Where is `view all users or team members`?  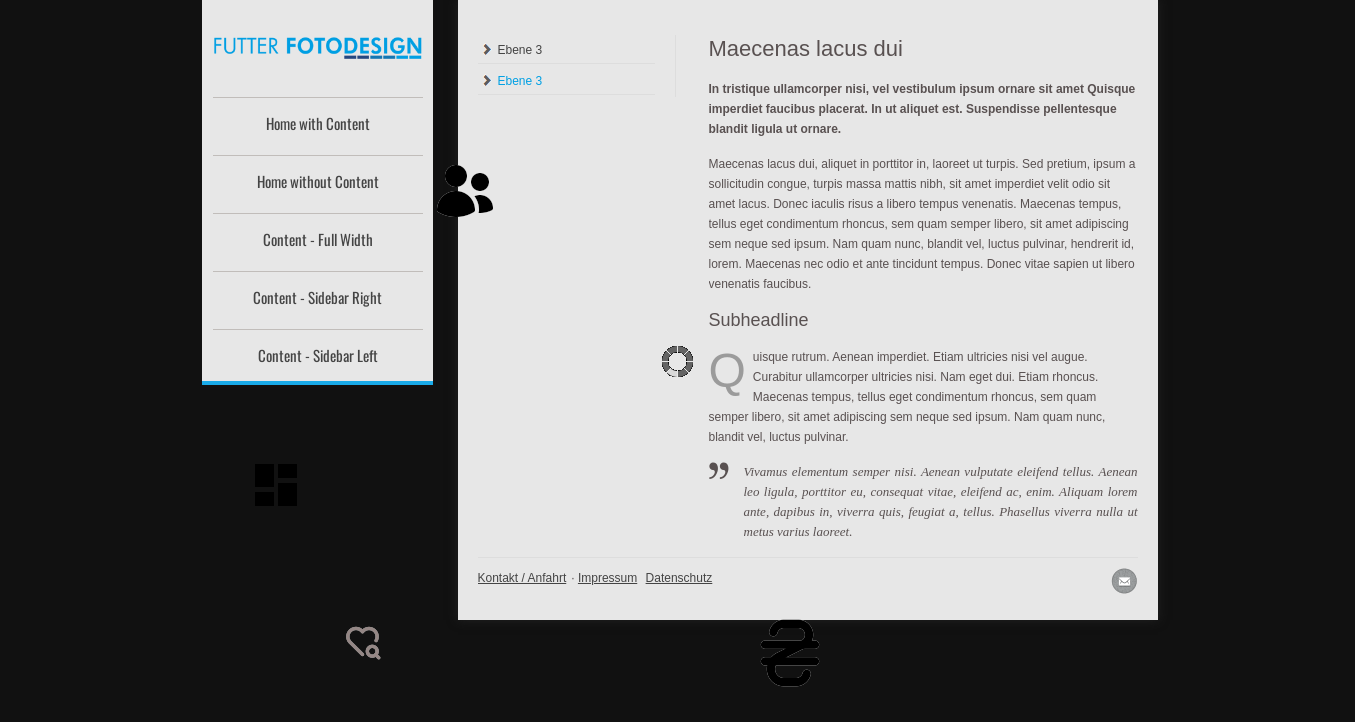
view all users or team members is located at coordinates (465, 191).